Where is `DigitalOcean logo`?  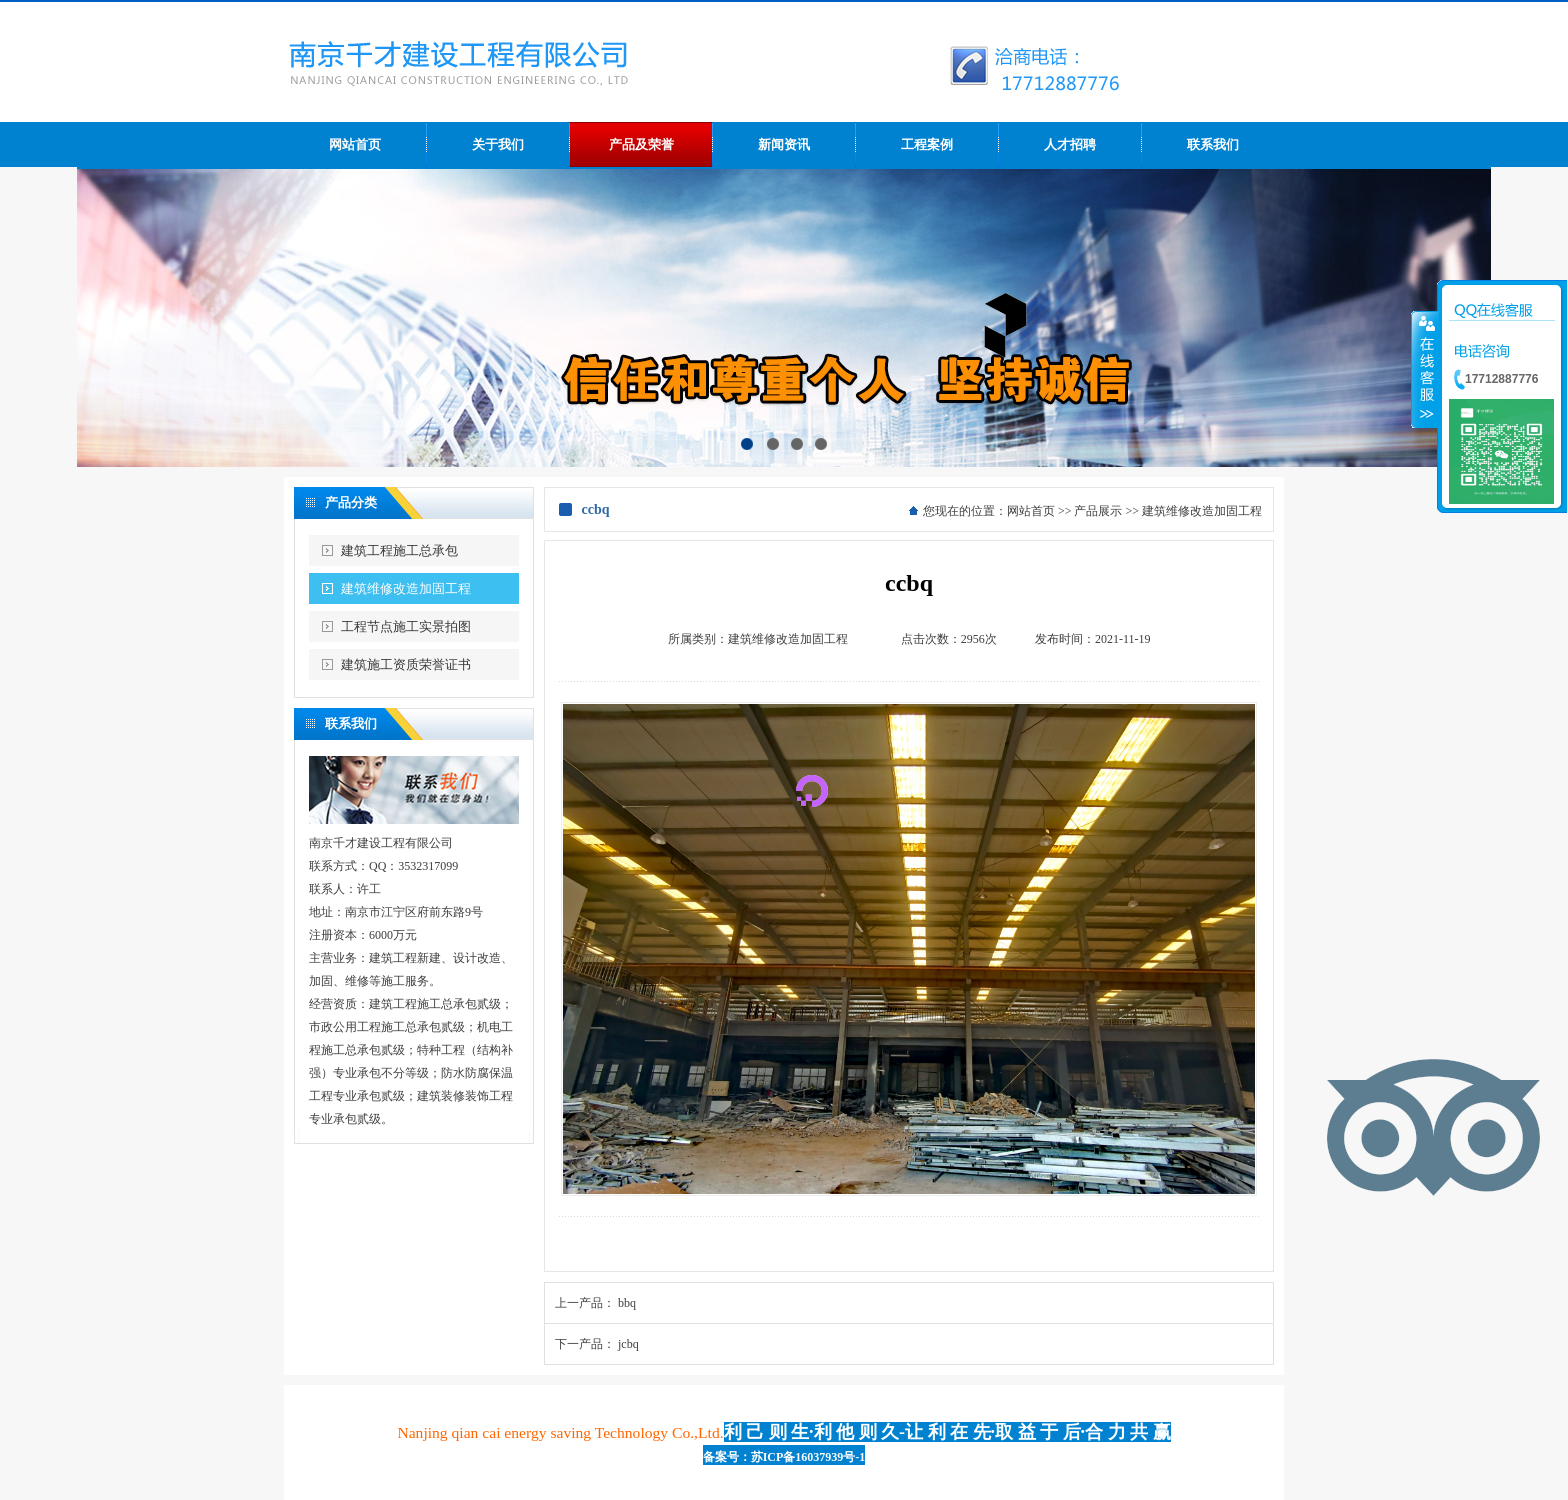 DigitalOcean logo is located at coordinates (812, 791).